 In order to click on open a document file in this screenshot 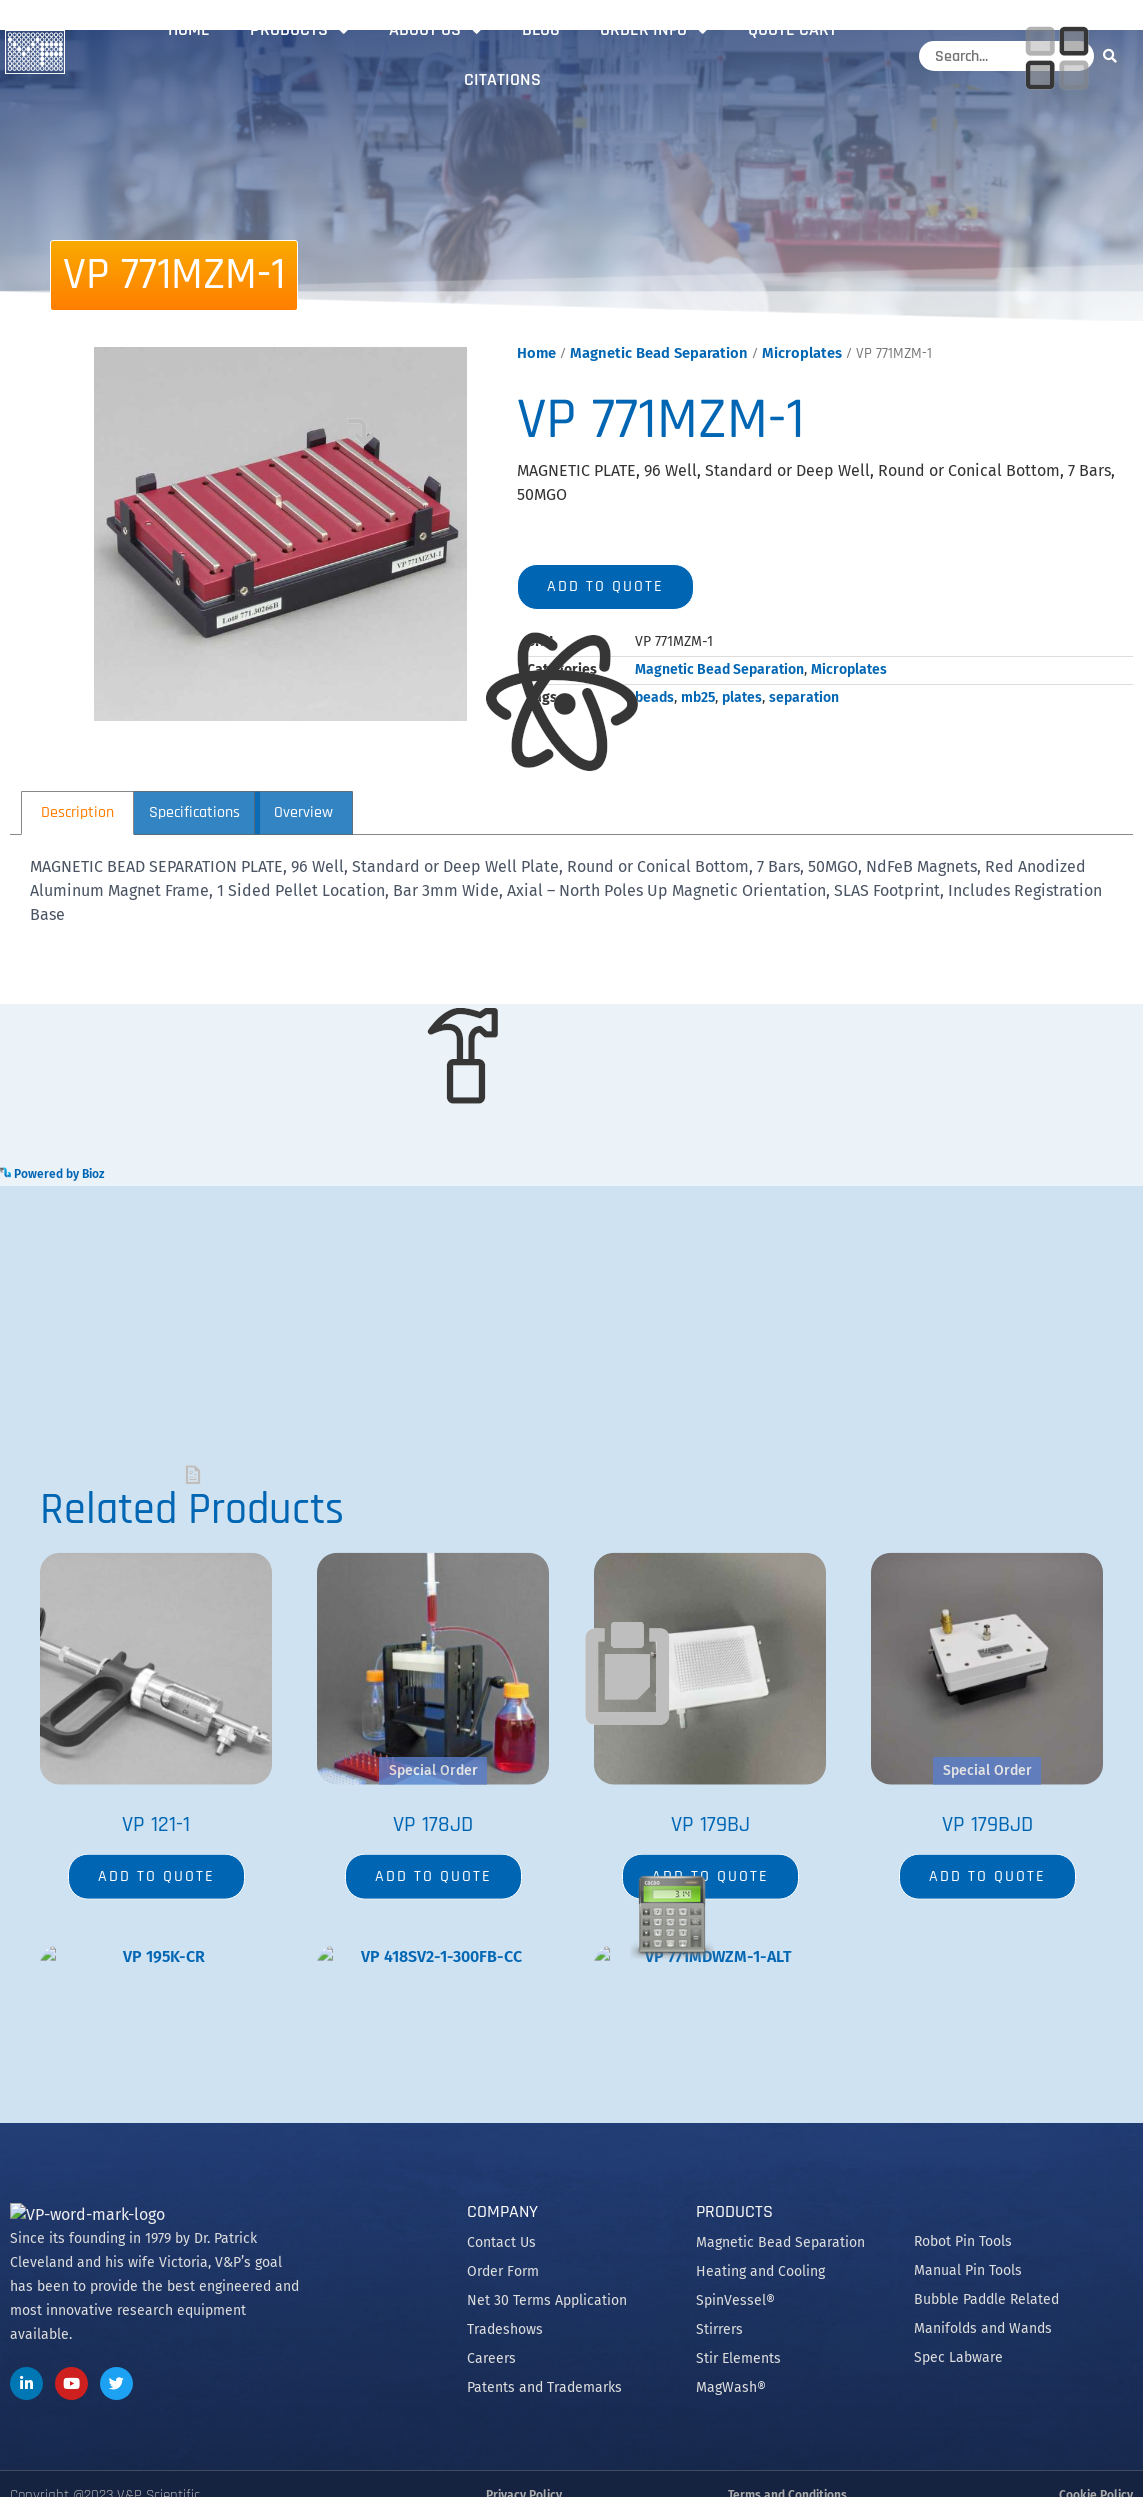, I will do `click(193, 1474)`.